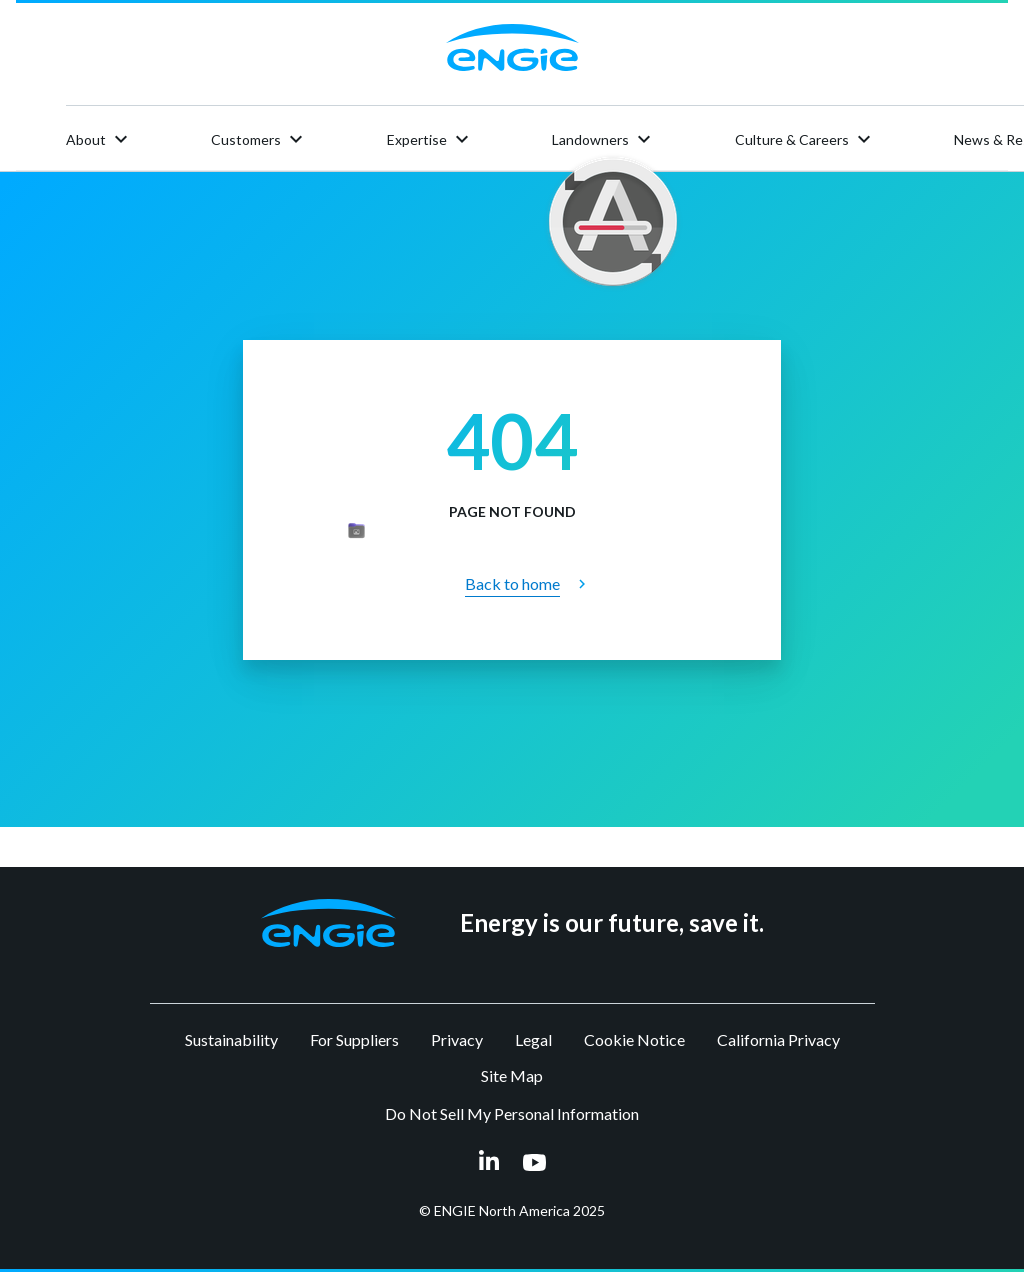 The height and width of the screenshot is (1272, 1024). Describe the element at coordinates (613, 222) in the screenshot. I see `check for available software updates` at that location.